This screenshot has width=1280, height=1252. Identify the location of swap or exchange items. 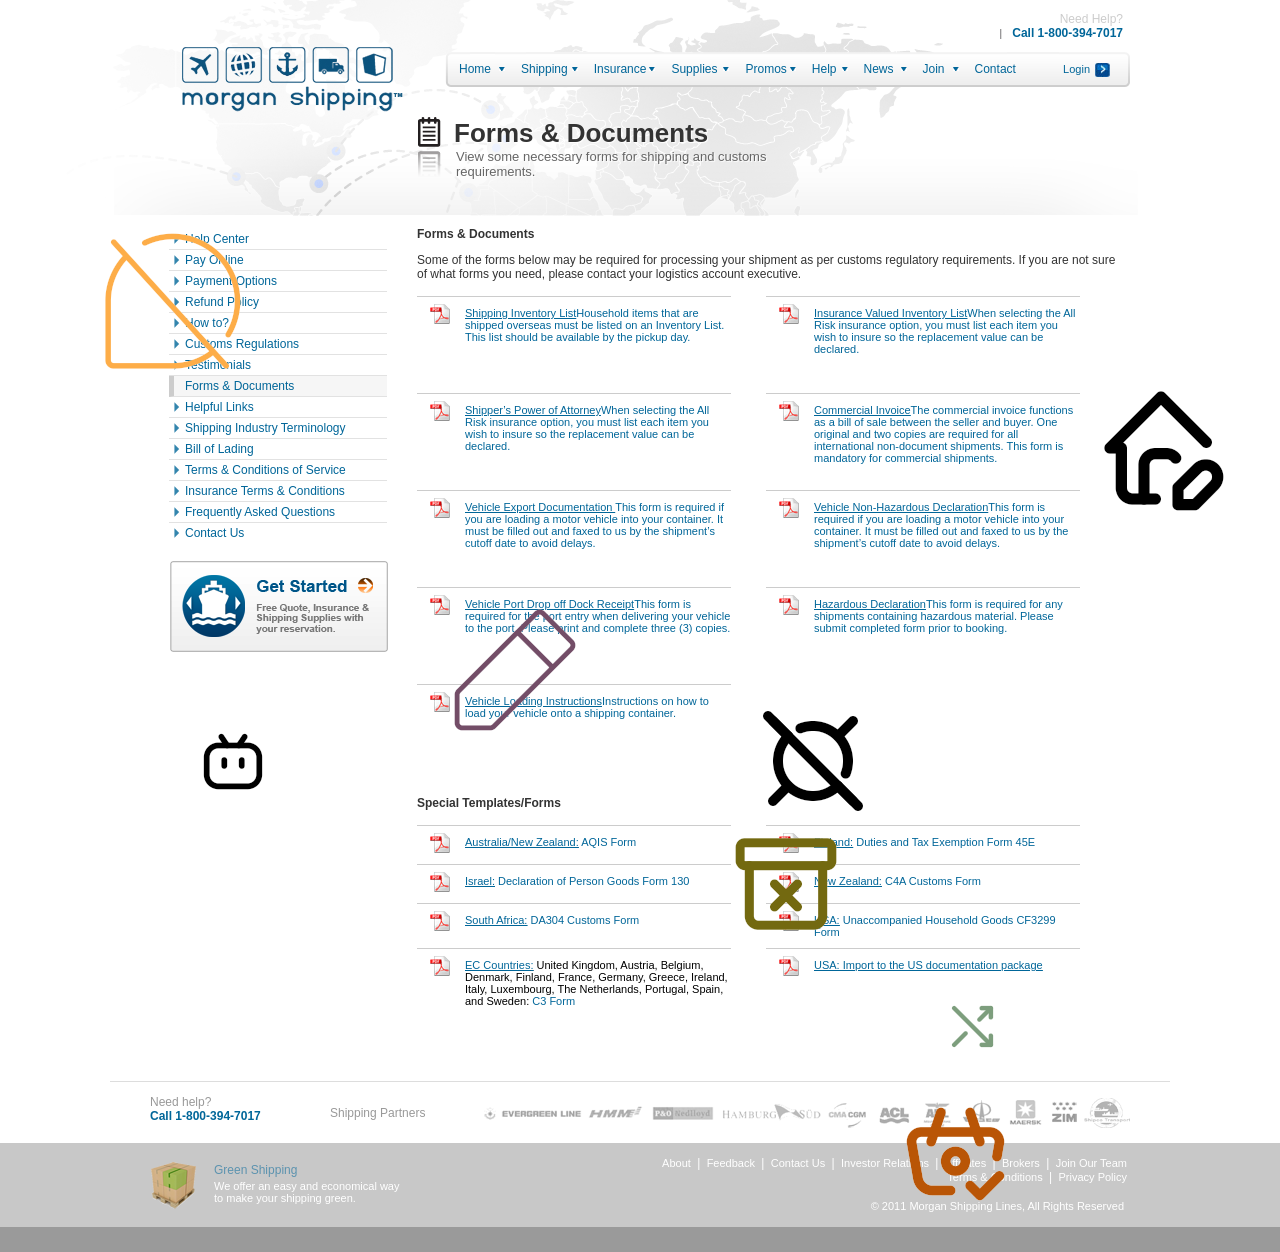
(972, 1026).